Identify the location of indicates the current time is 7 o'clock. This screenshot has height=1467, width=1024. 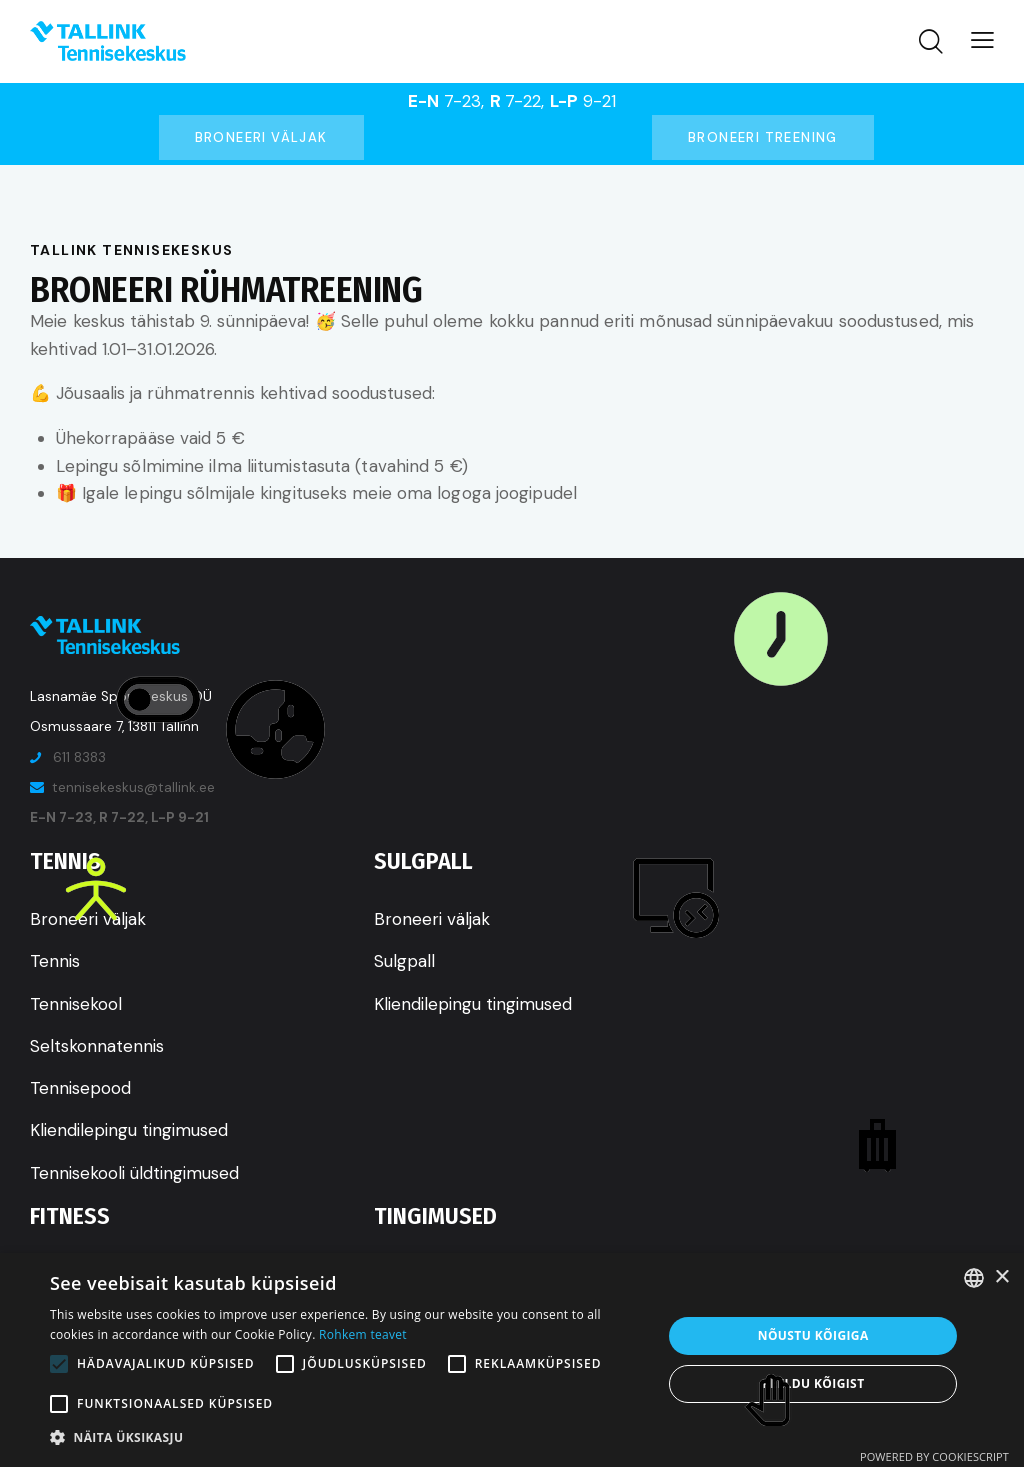
(781, 639).